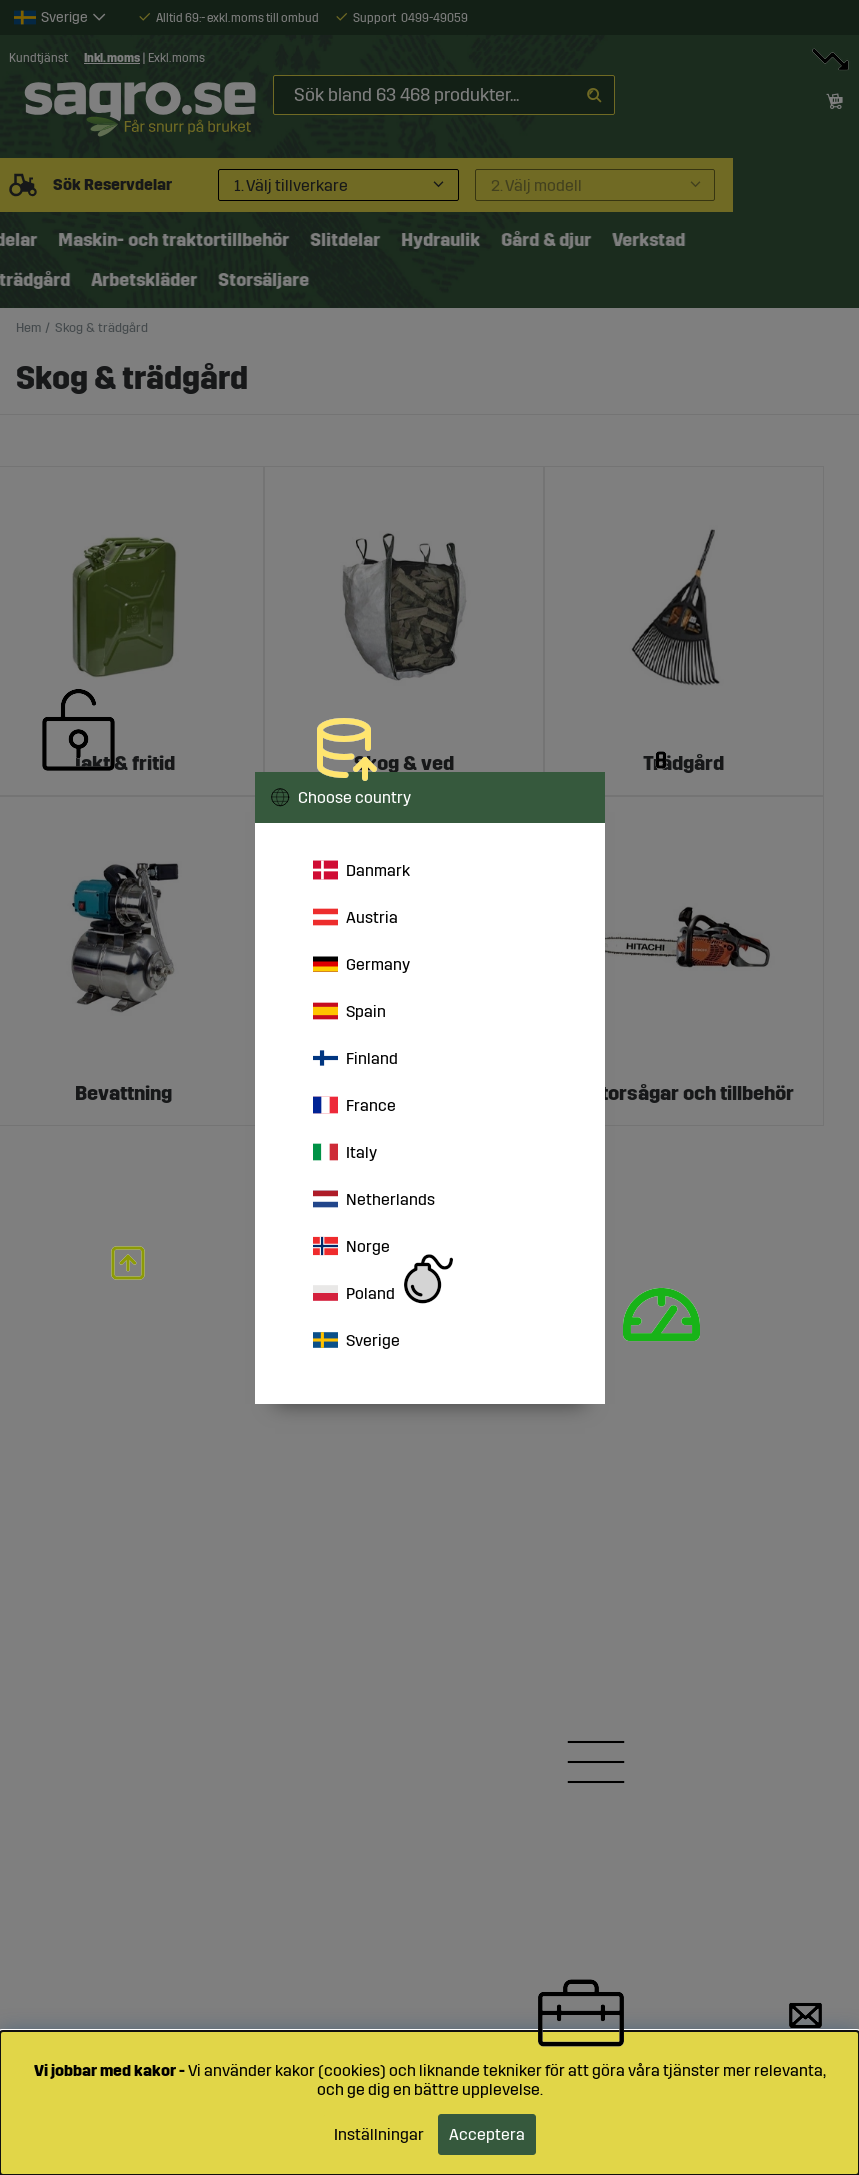  What do you see at coordinates (78, 734) in the screenshot?
I see `unlocked or unsecured state` at bounding box center [78, 734].